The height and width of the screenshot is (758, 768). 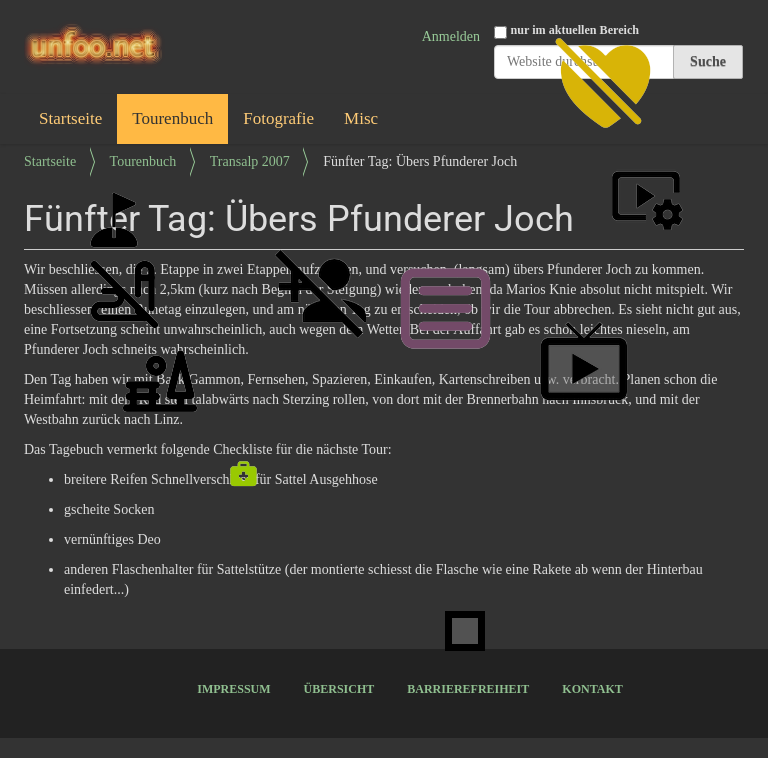 What do you see at coordinates (465, 631) in the screenshot?
I see `stop media playback` at bounding box center [465, 631].